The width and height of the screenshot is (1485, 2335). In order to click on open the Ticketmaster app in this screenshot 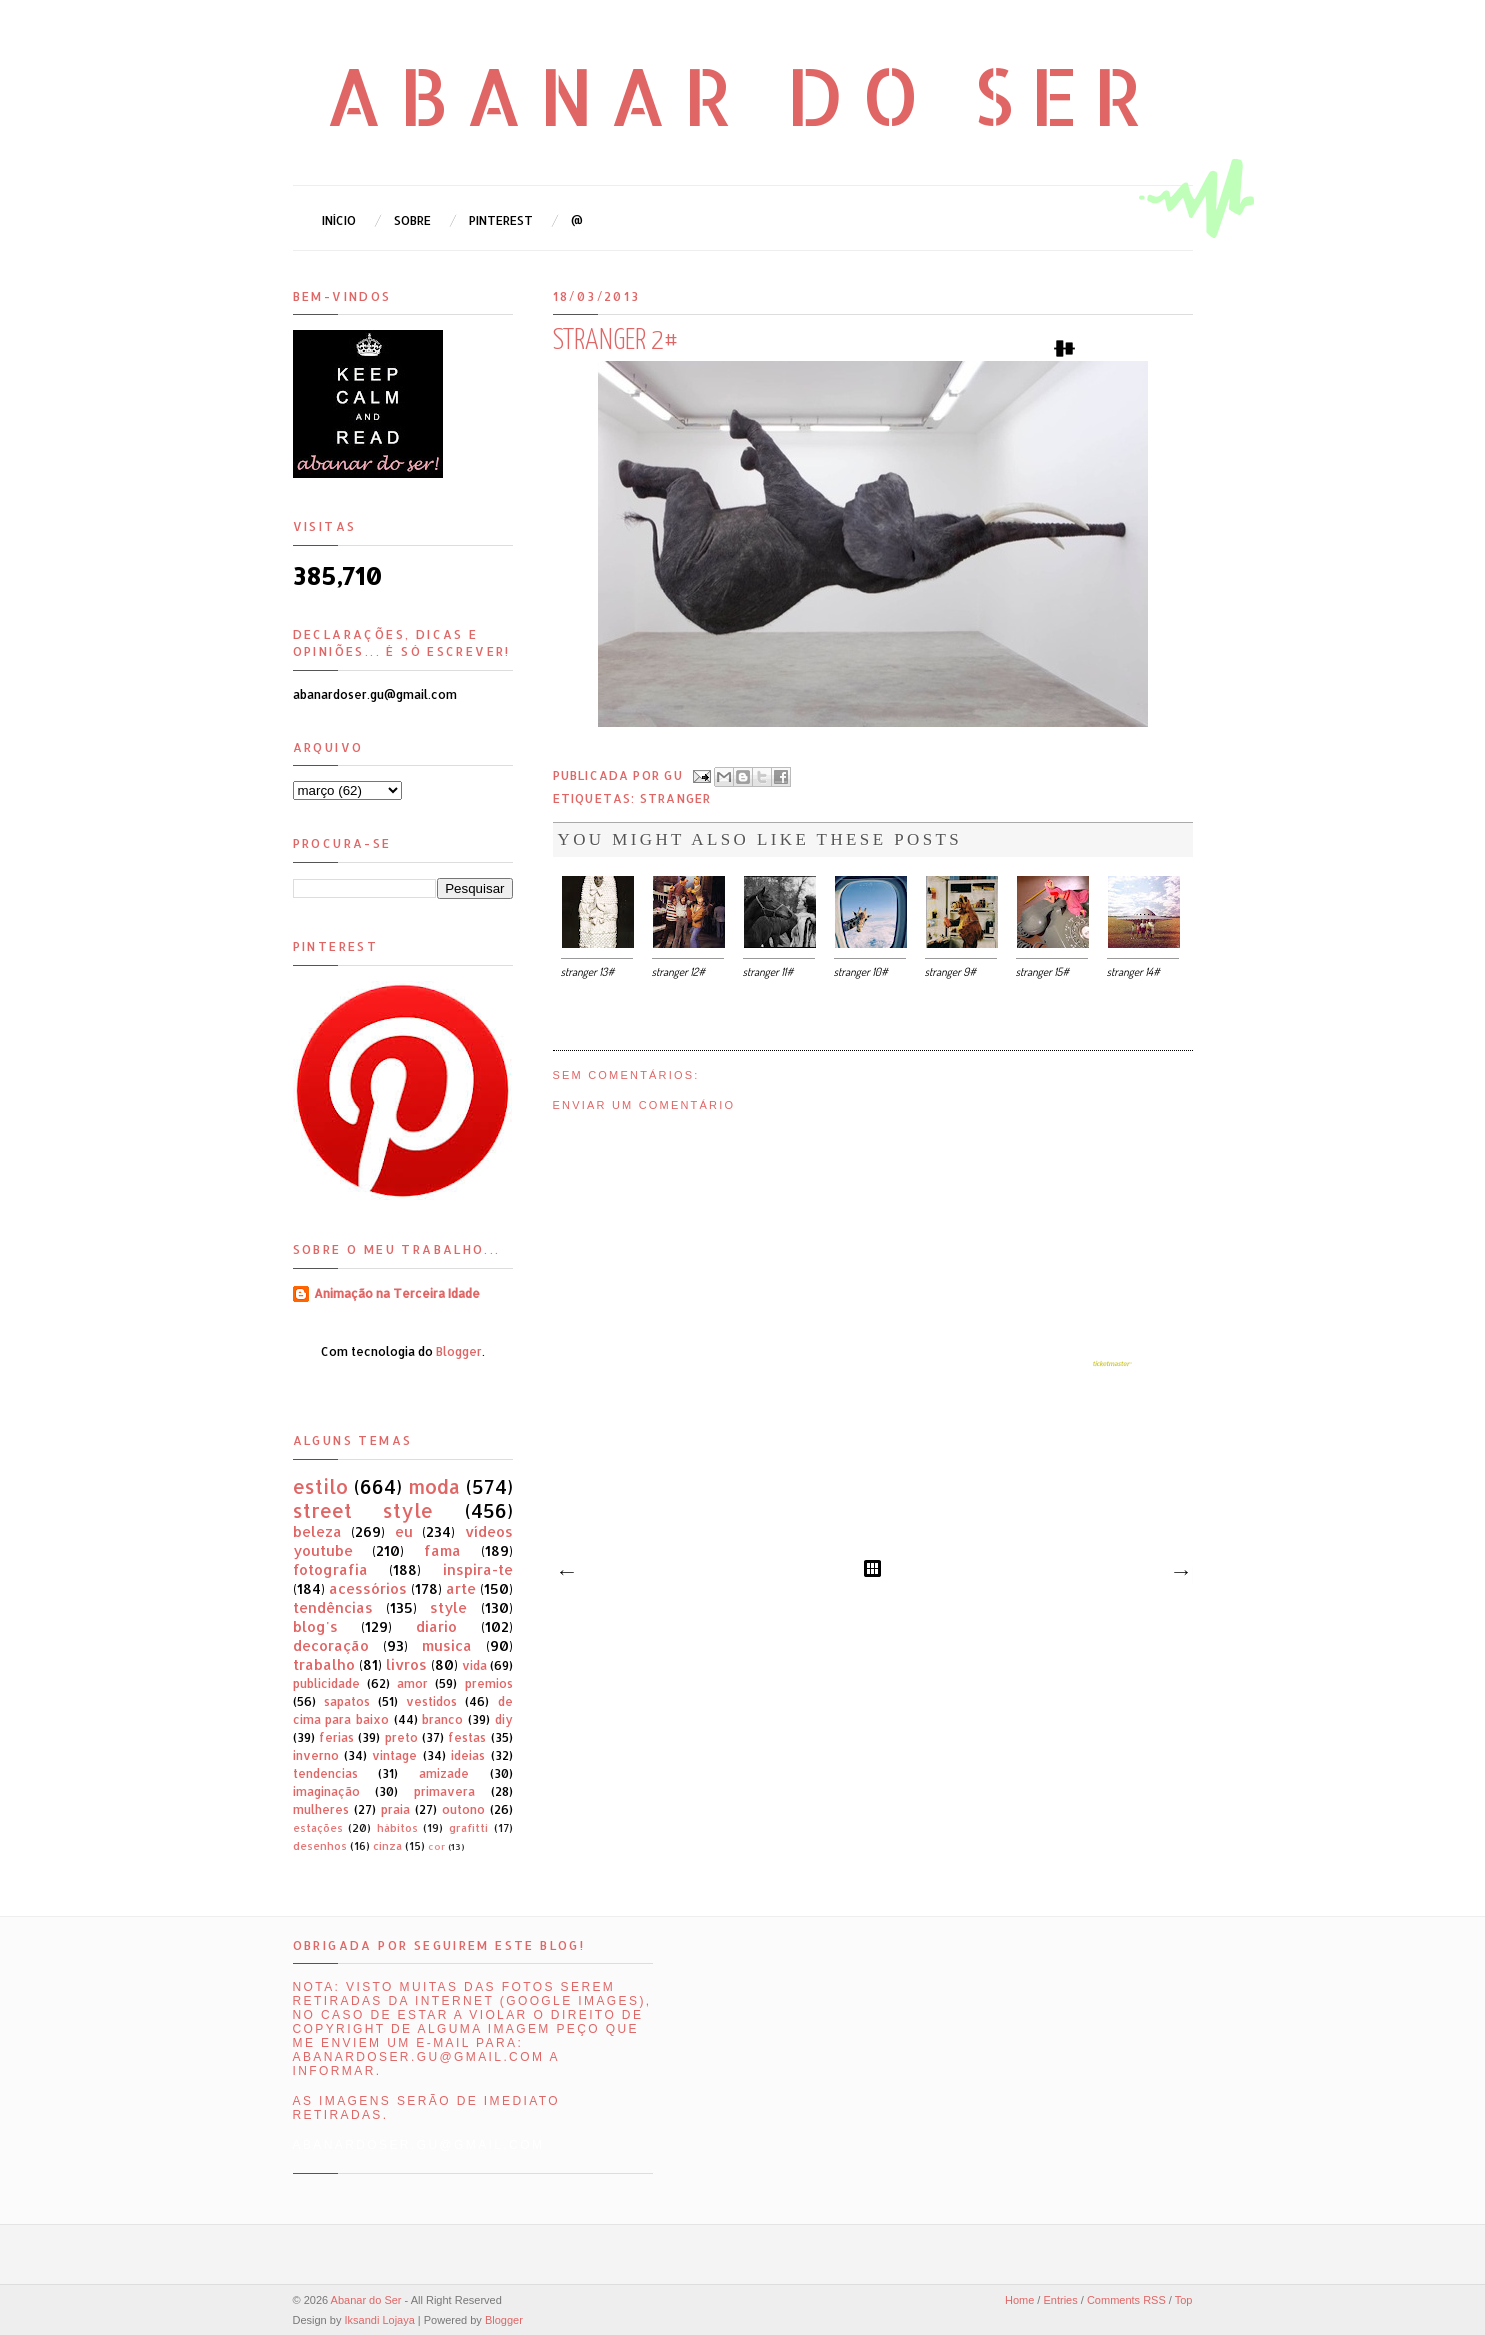, I will do `click(1112, 1363)`.